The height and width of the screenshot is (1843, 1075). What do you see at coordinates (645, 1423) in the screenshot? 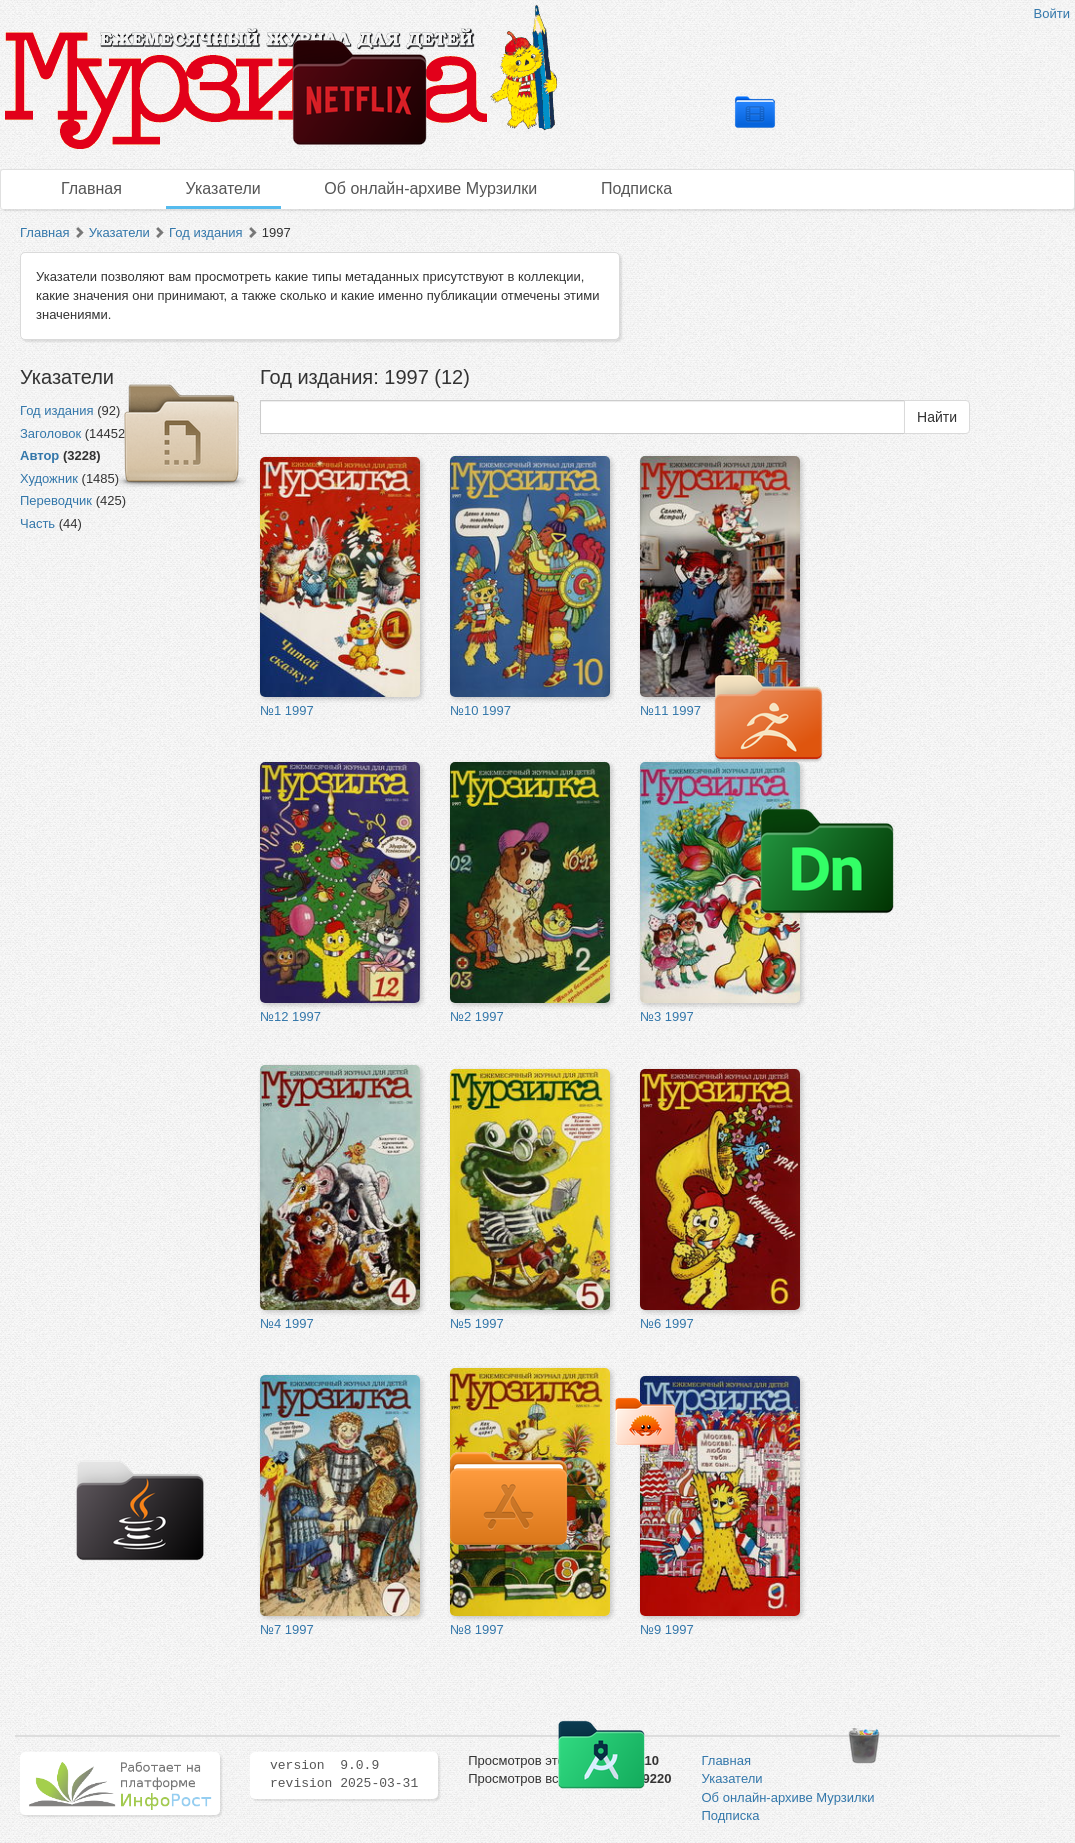
I see `open rust programming projects folder` at bounding box center [645, 1423].